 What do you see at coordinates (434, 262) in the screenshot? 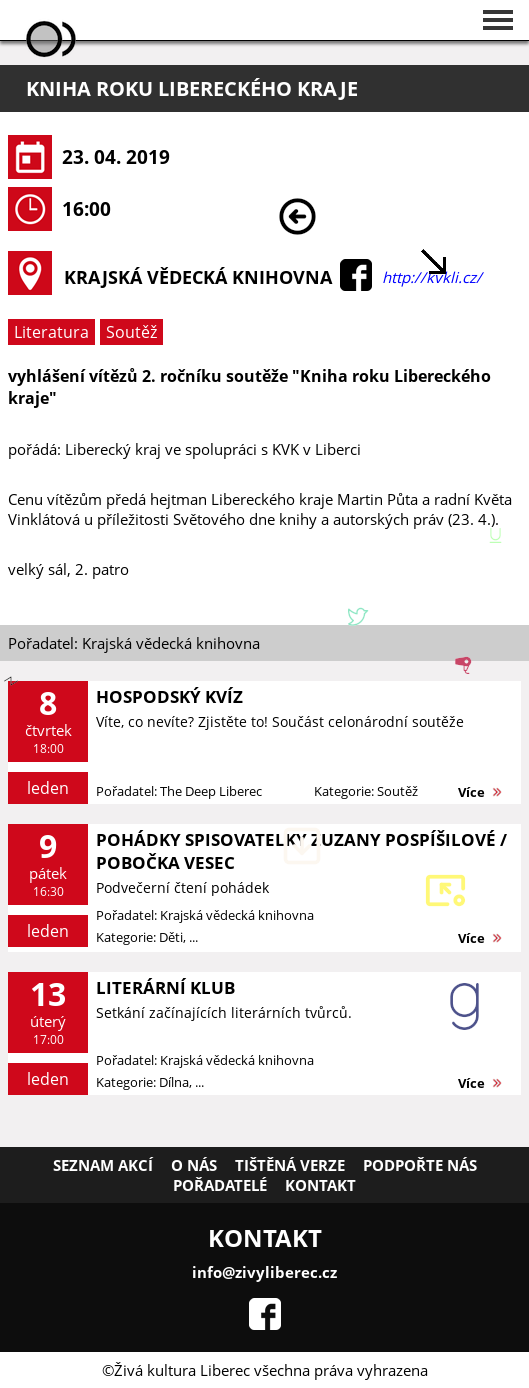
I see `navigate to the bottom-right section` at bounding box center [434, 262].